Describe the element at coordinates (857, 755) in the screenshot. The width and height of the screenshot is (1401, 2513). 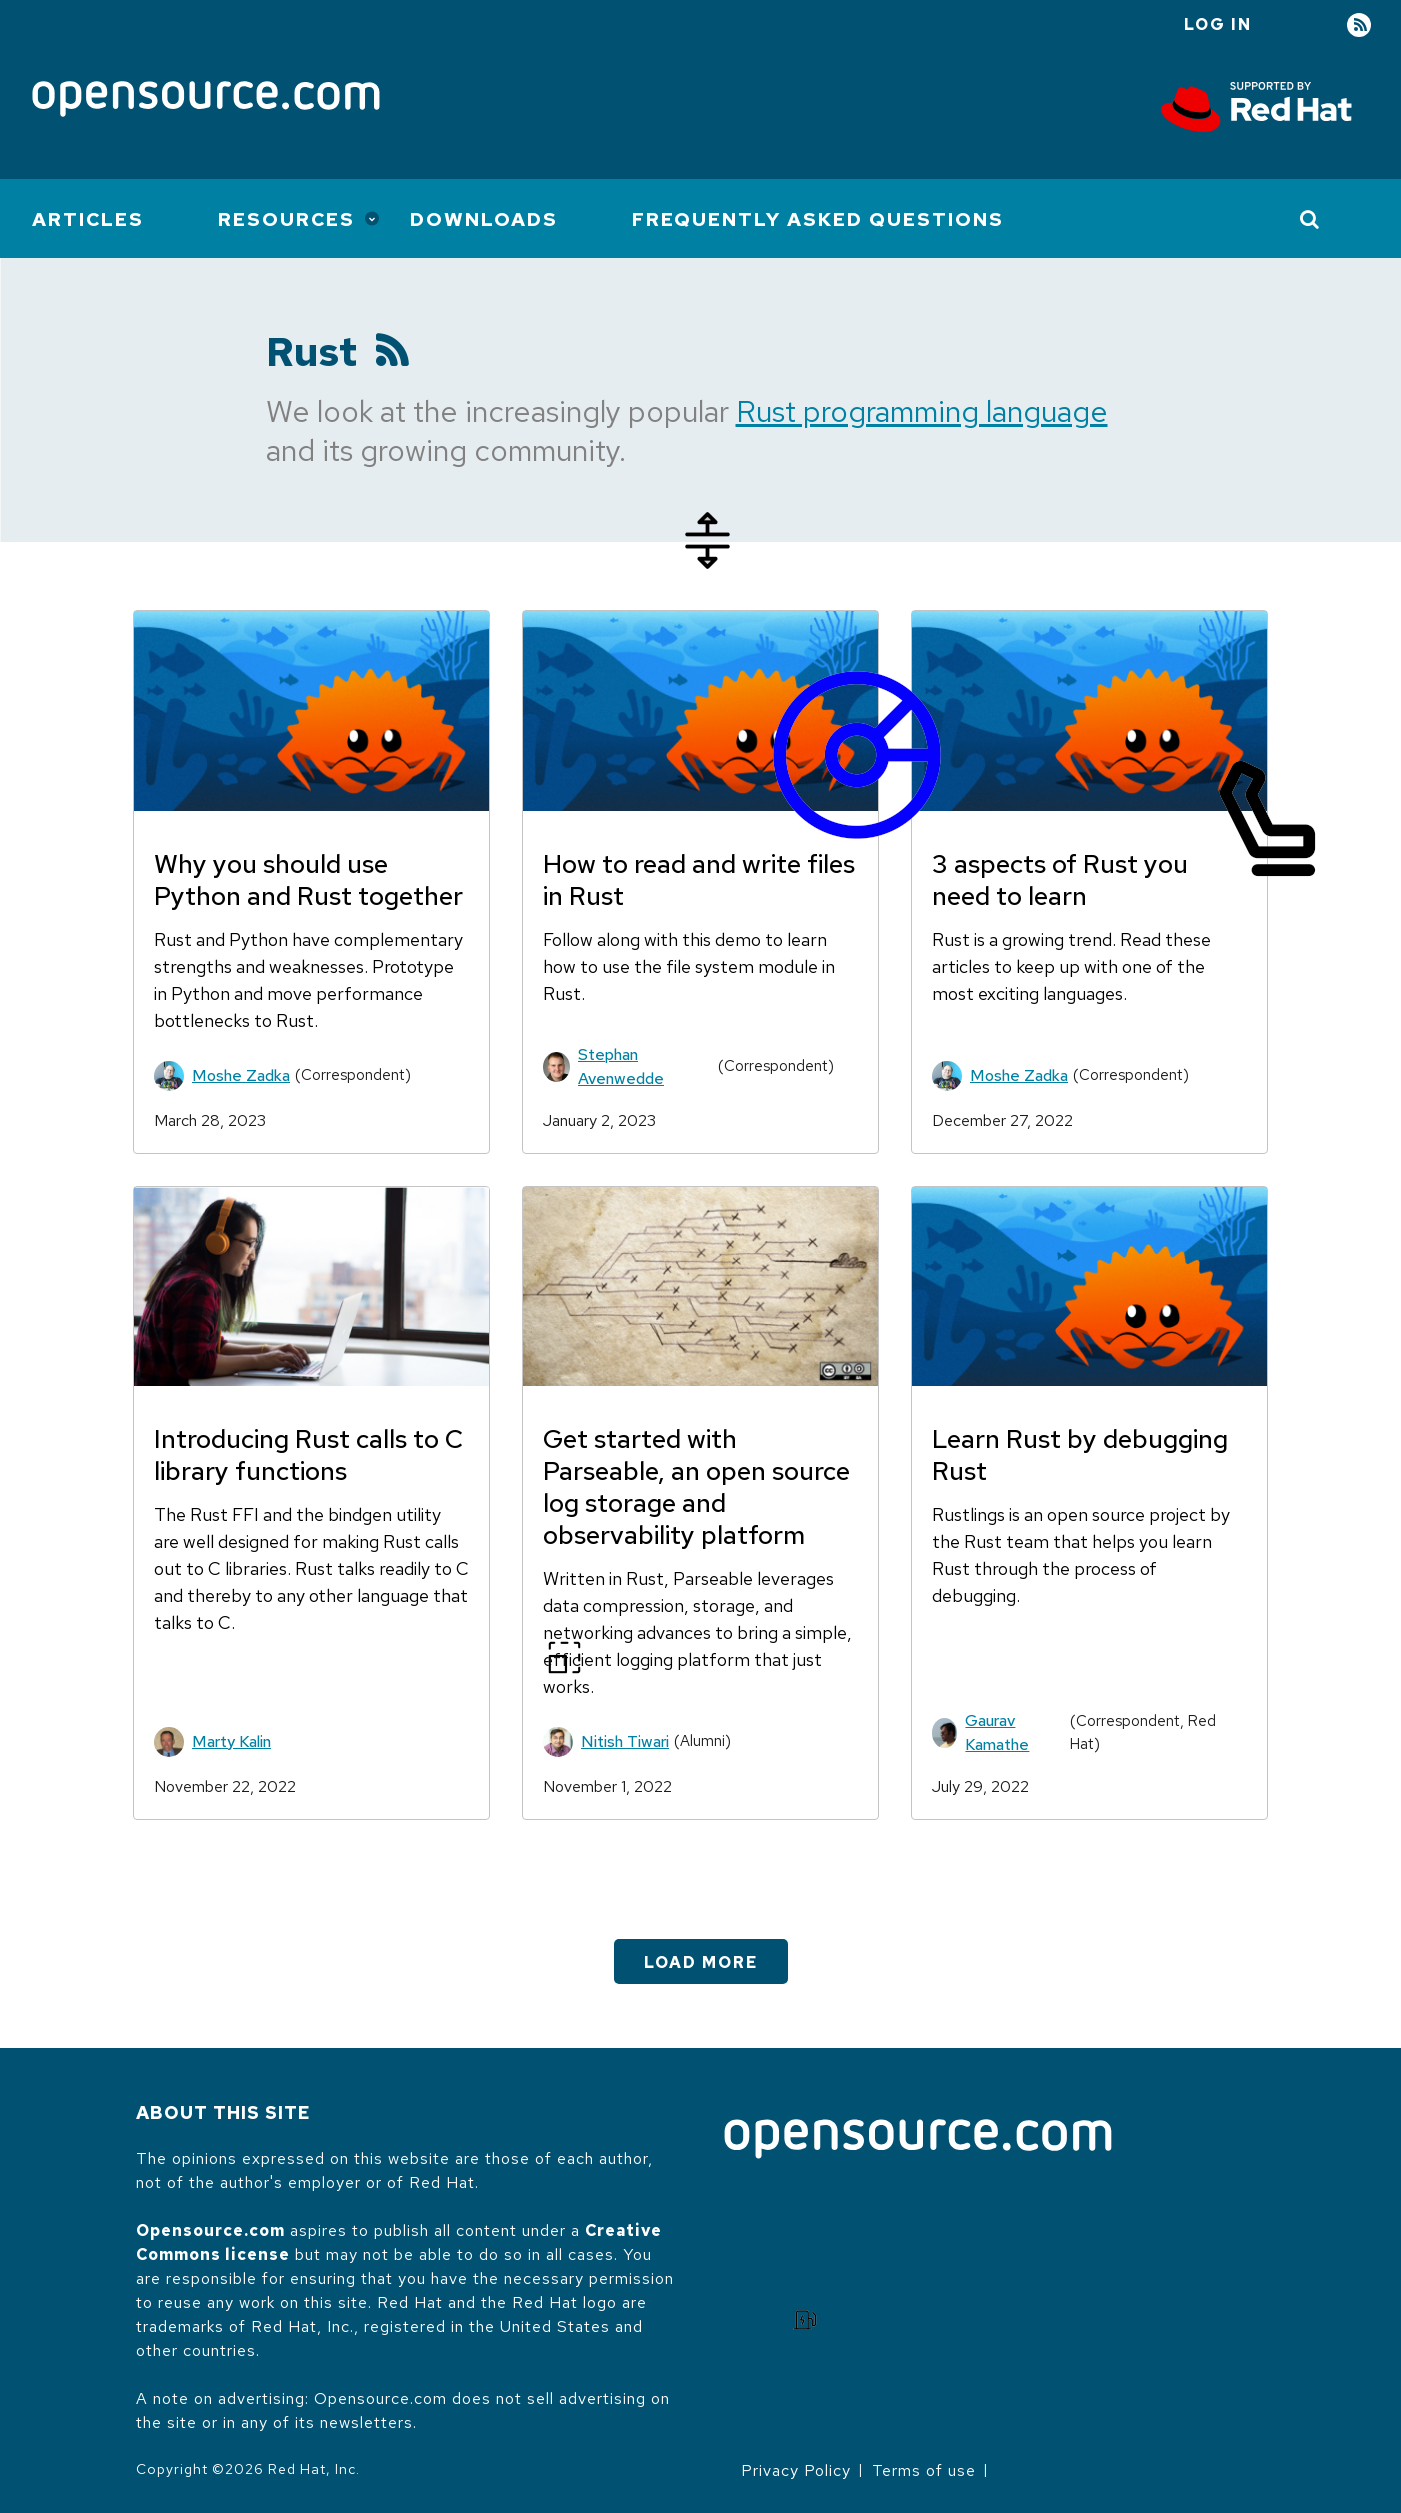
I see `play or access music library` at that location.